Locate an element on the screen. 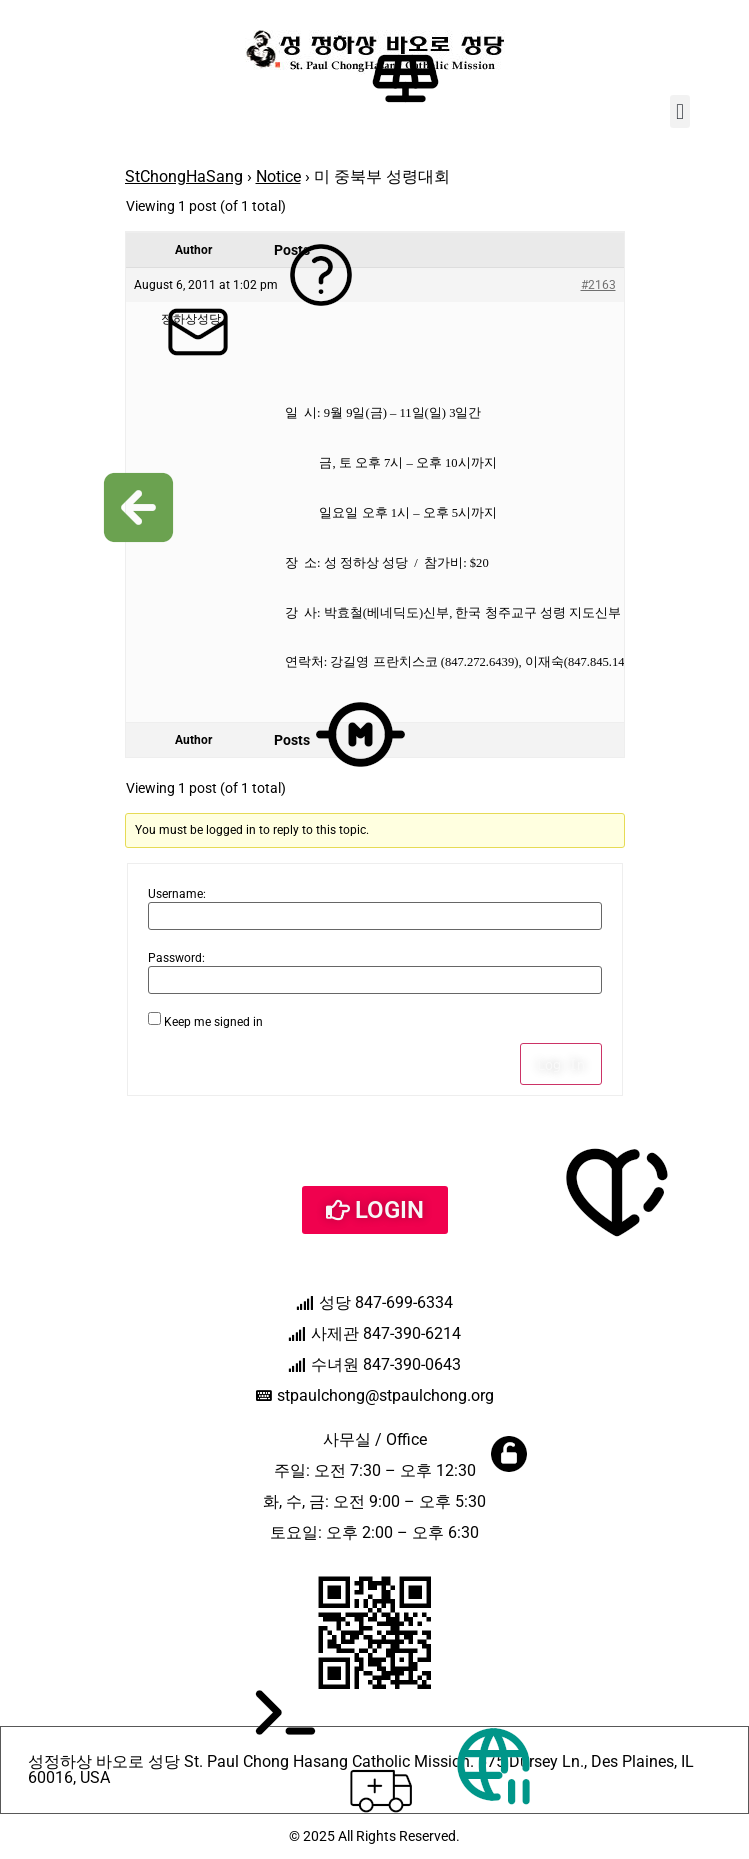 The image size is (749, 1859). access your email inbox is located at coordinates (198, 332).